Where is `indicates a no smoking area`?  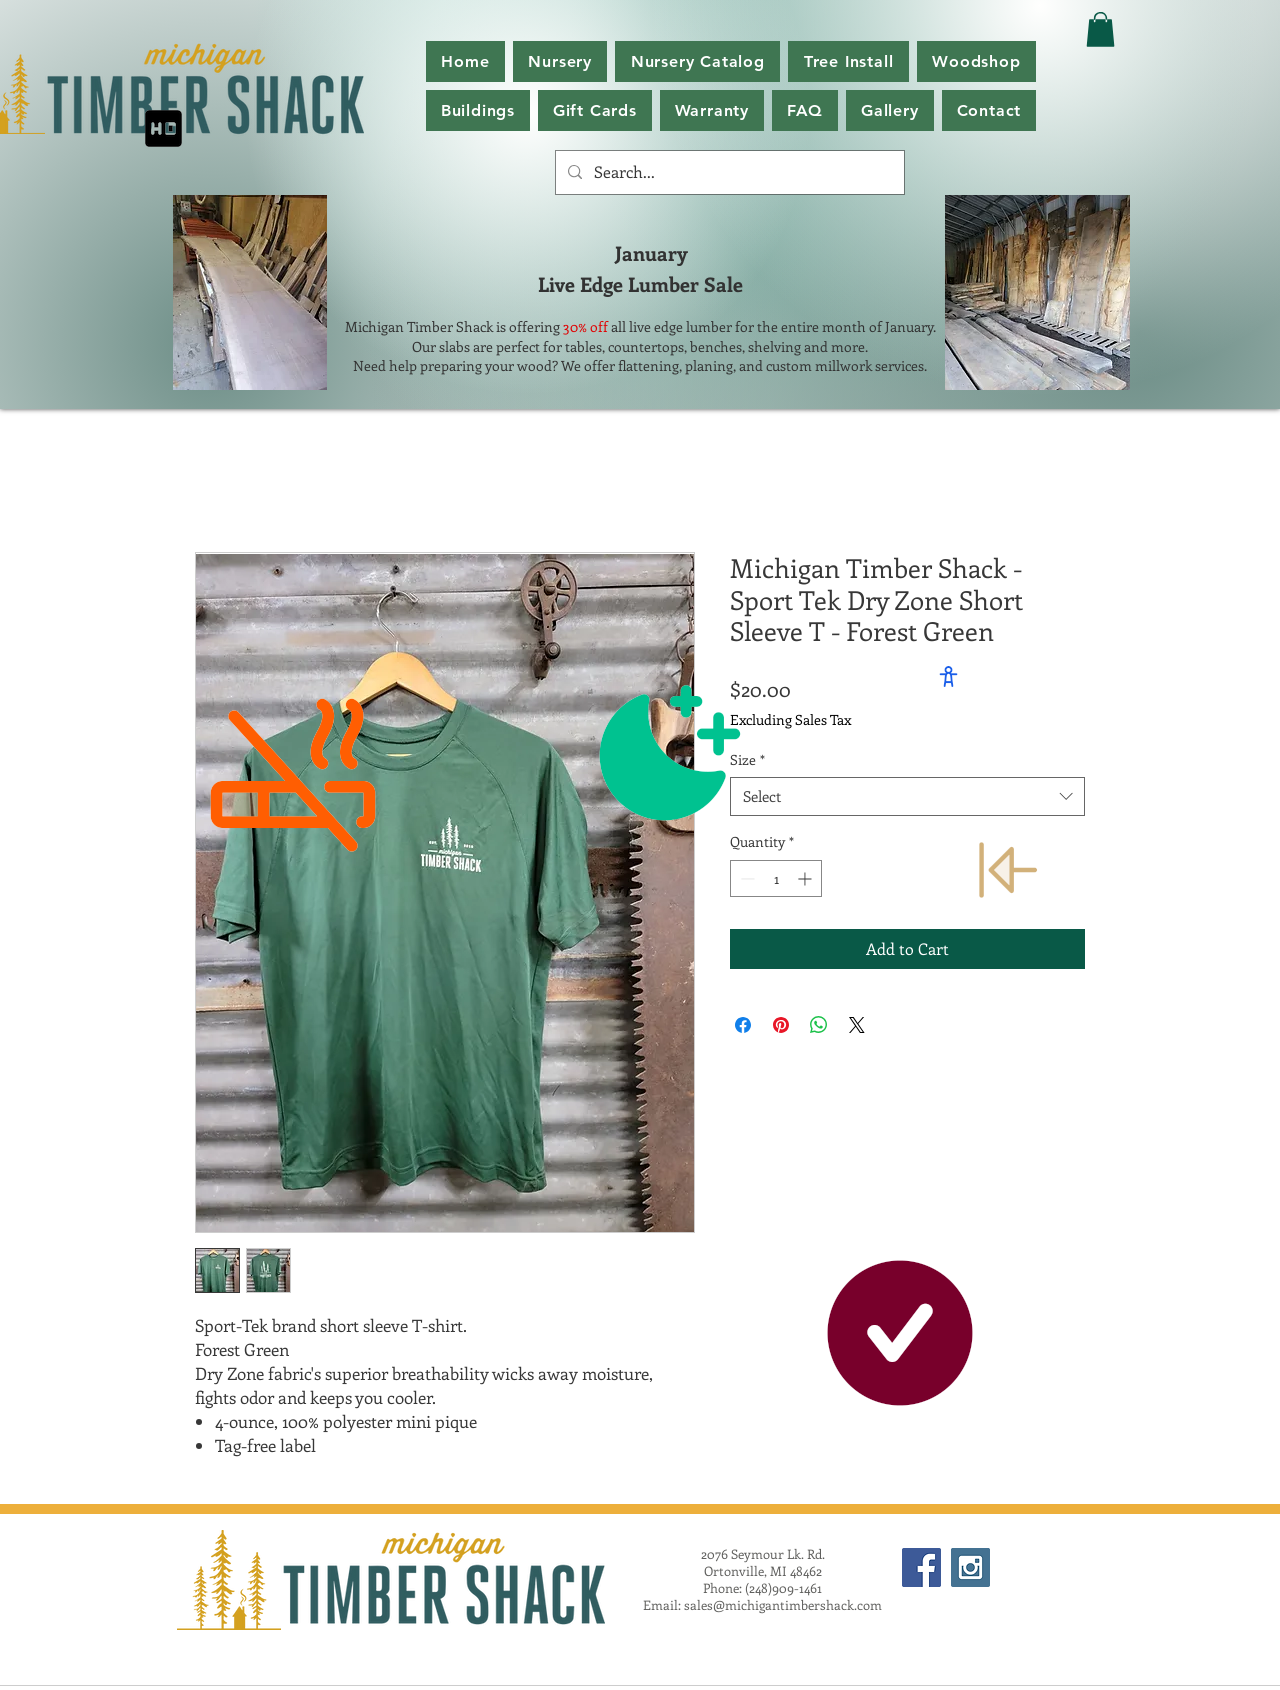
indicates a no smoking area is located at coordinates (293, 781).